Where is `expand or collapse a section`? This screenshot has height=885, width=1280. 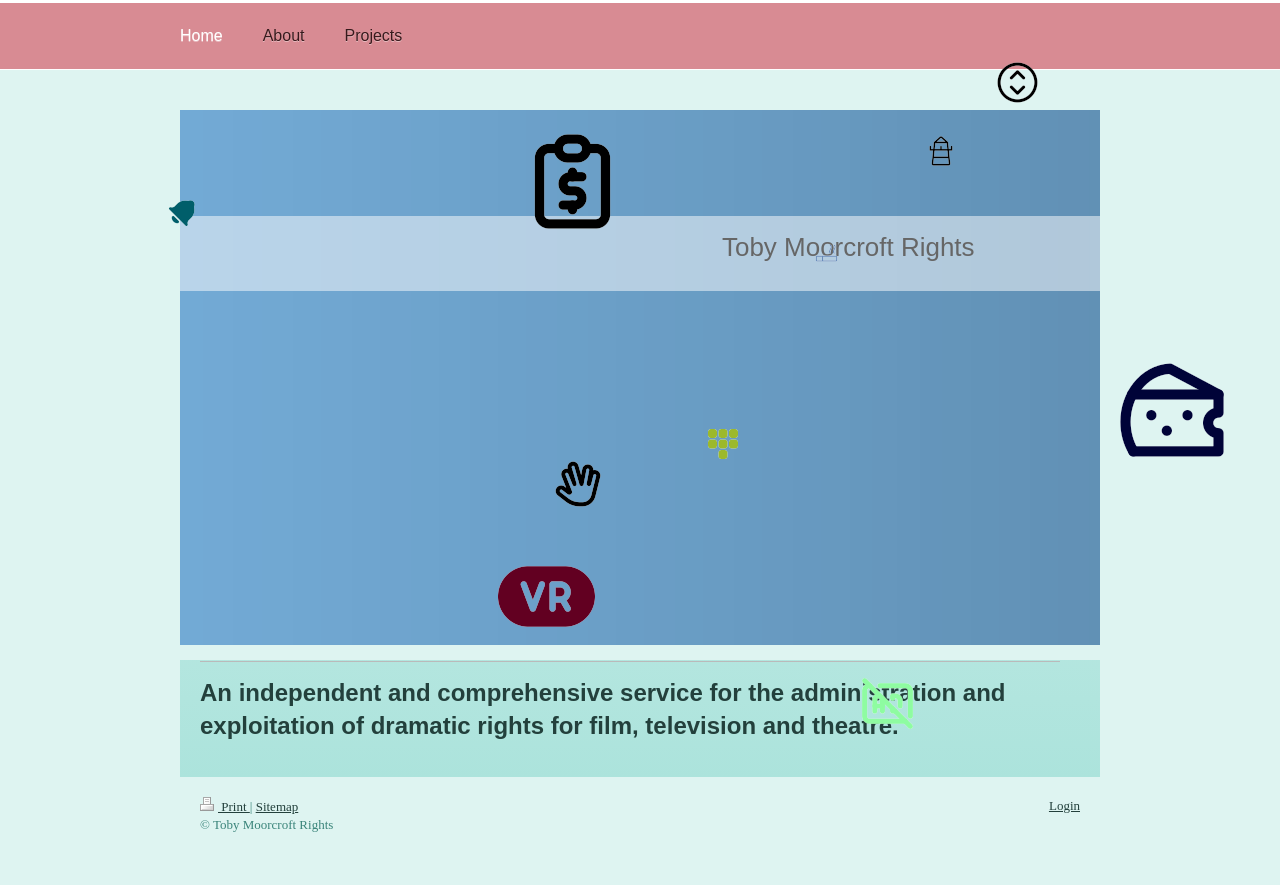 expand or collapse a section is located at coordinates (1017, 82).